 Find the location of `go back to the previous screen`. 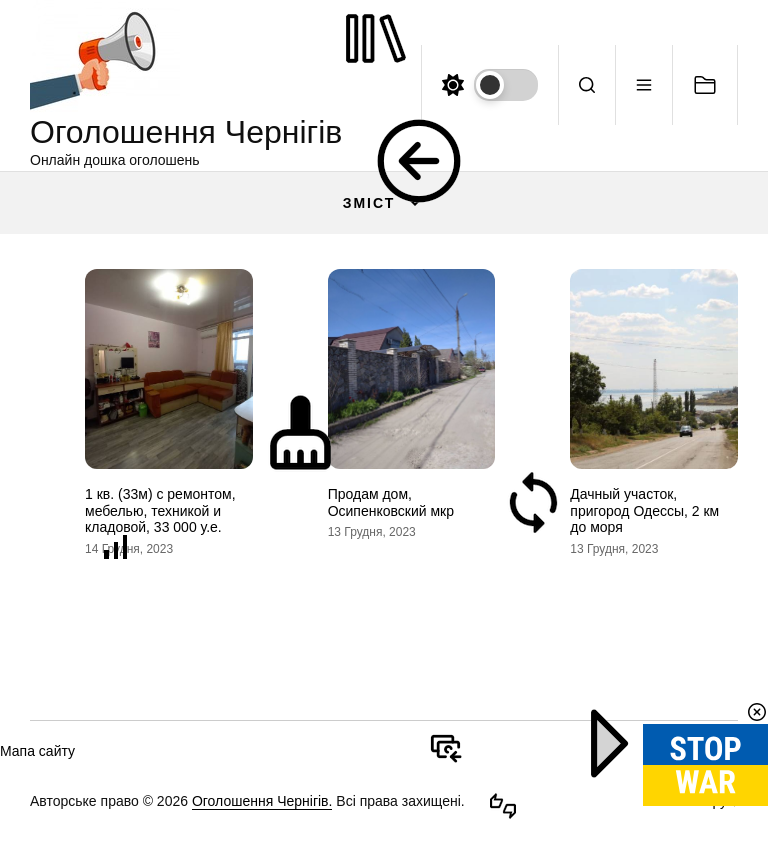

go back to the previous screen is located at coordinates (419, 161).